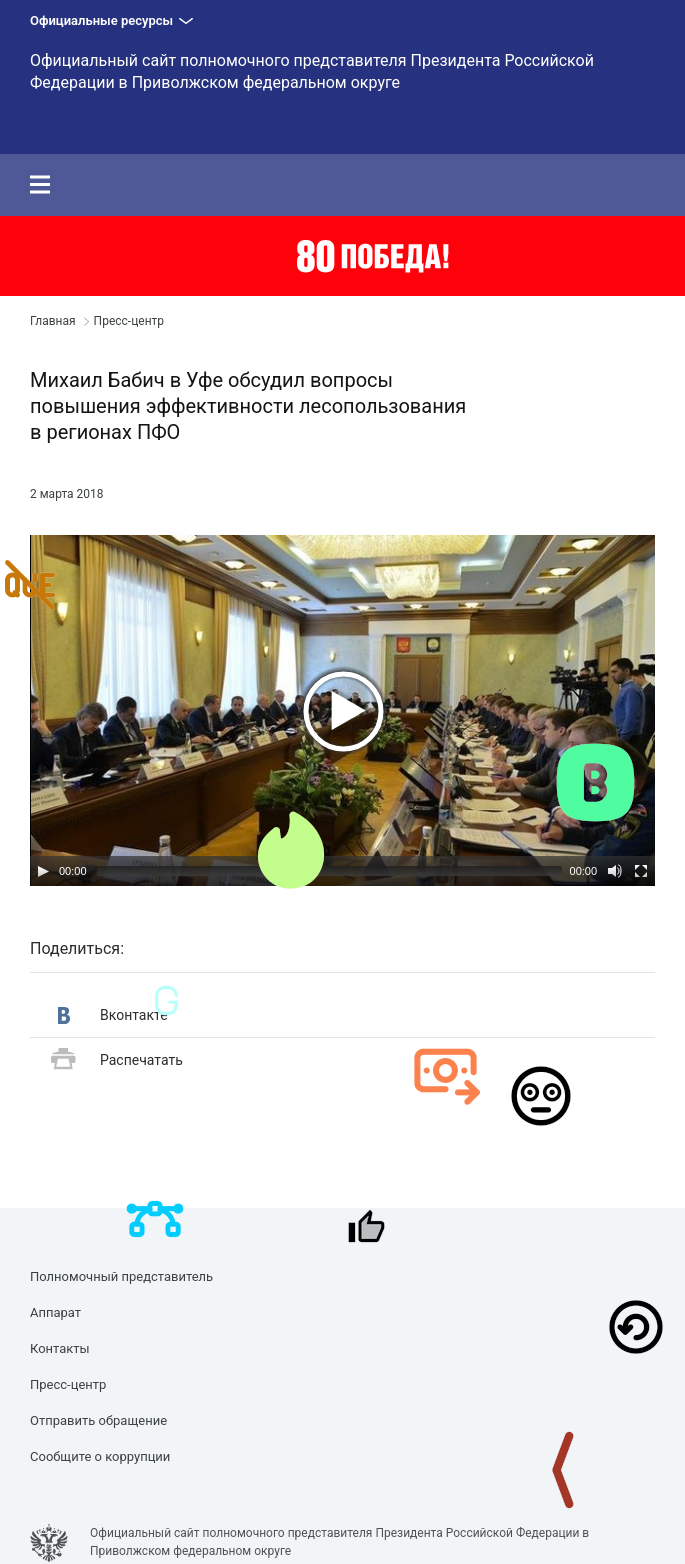  I want to click on indicates creative commons share-alike license, so click(636, 1327).